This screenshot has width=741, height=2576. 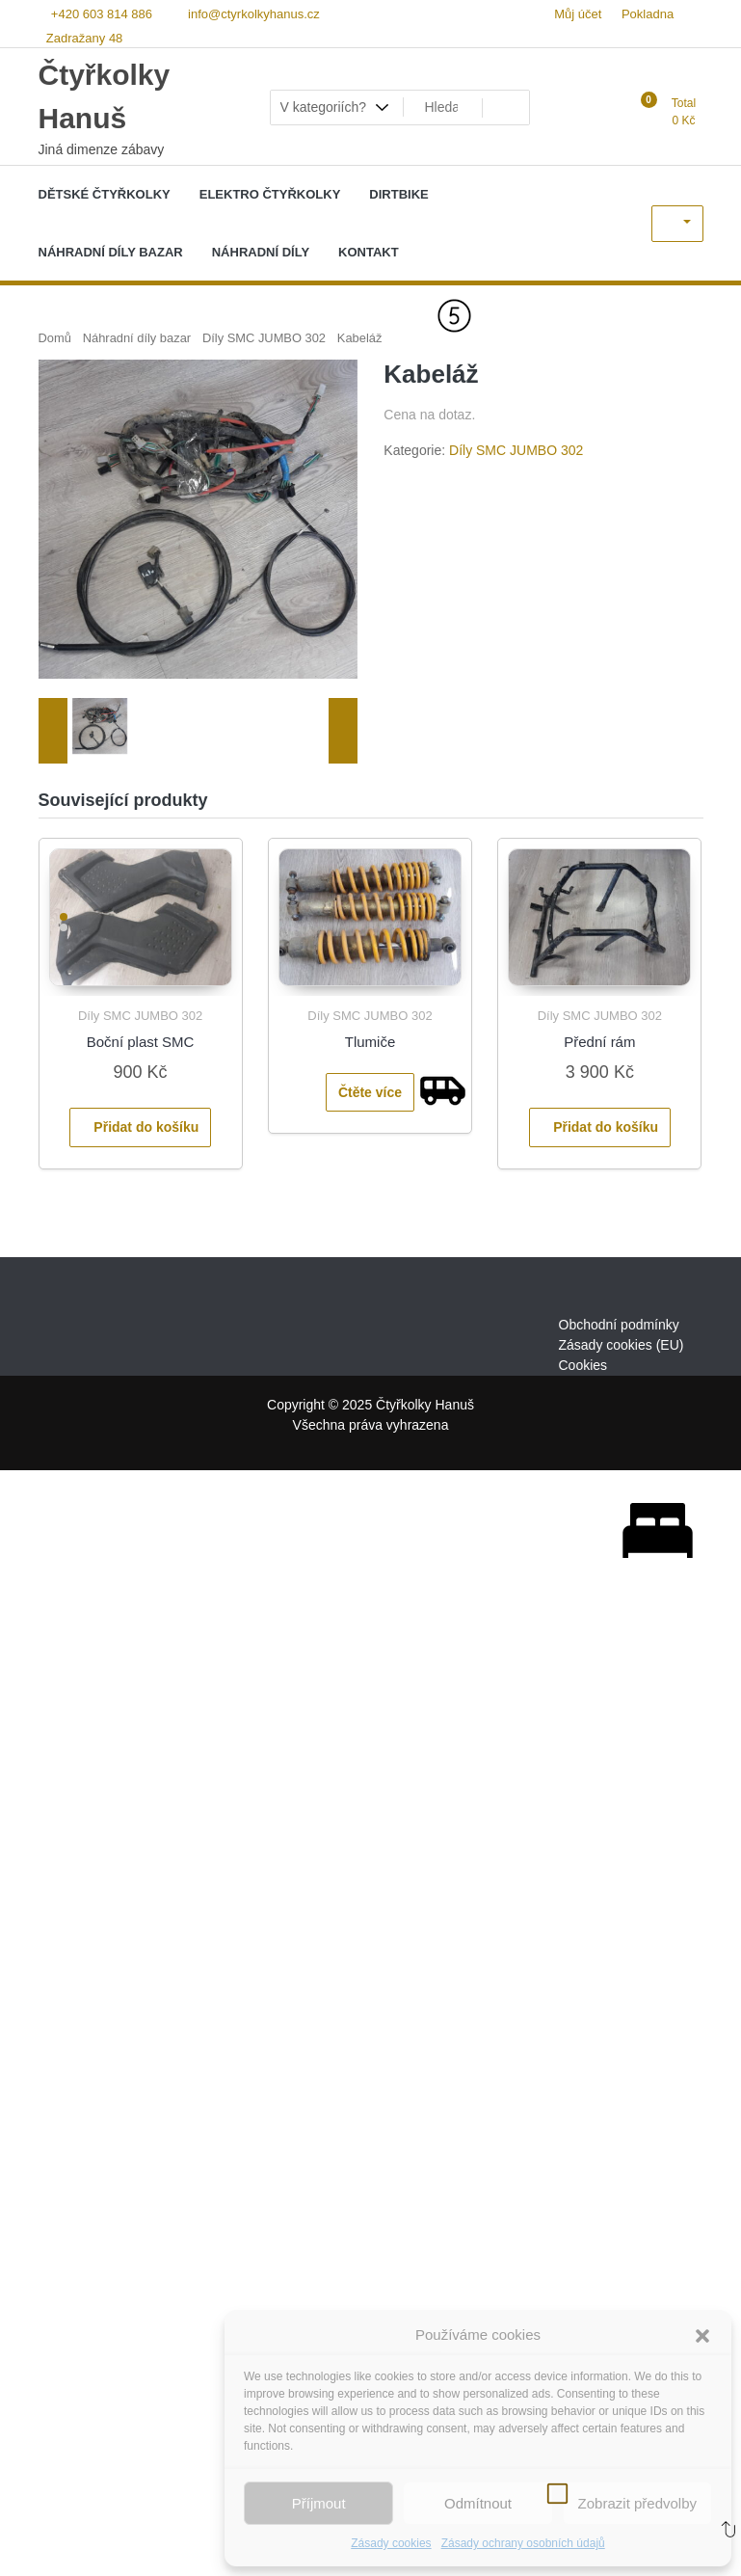 I want to click on undo or go back to previous state, so click(x=728, y=2529).